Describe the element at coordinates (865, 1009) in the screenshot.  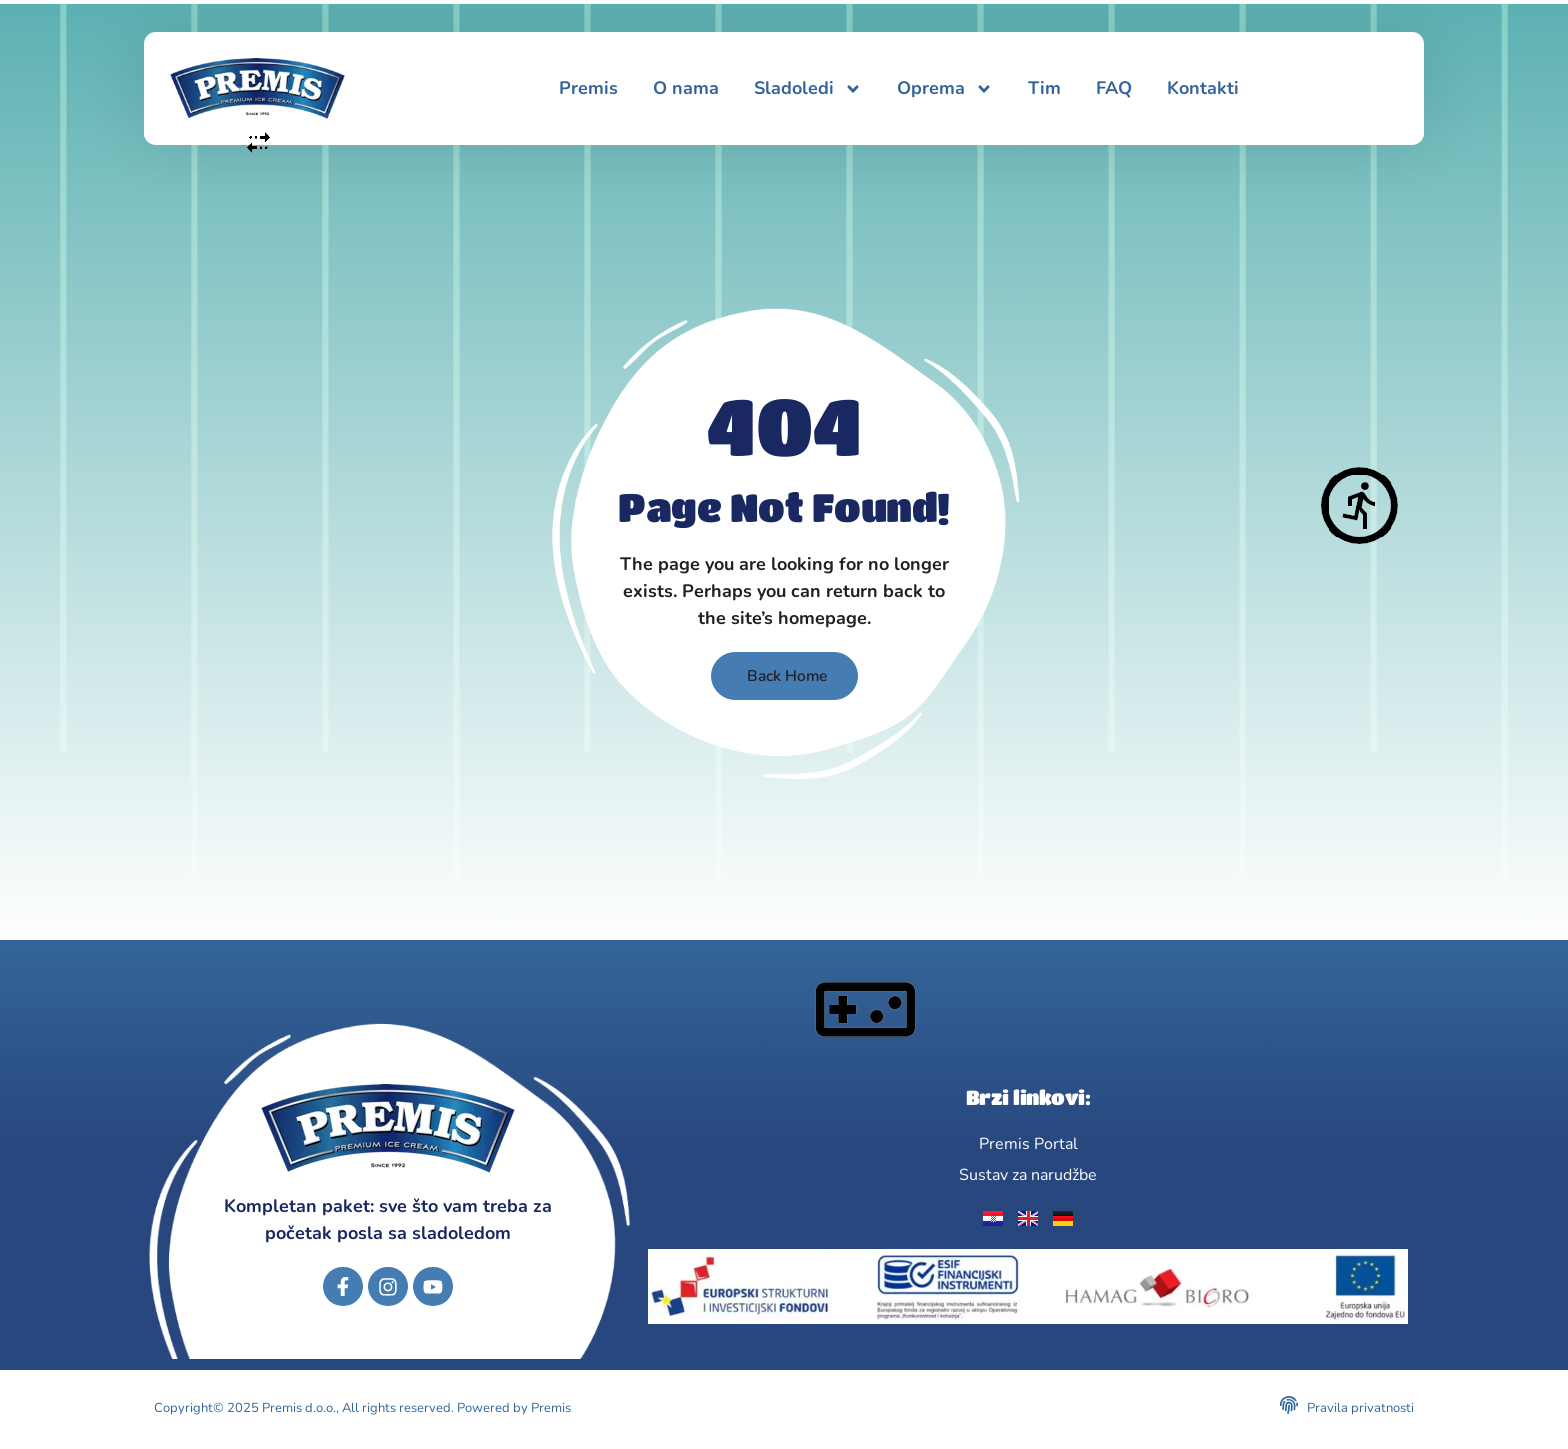
I see `access games or gaming features` at that location.